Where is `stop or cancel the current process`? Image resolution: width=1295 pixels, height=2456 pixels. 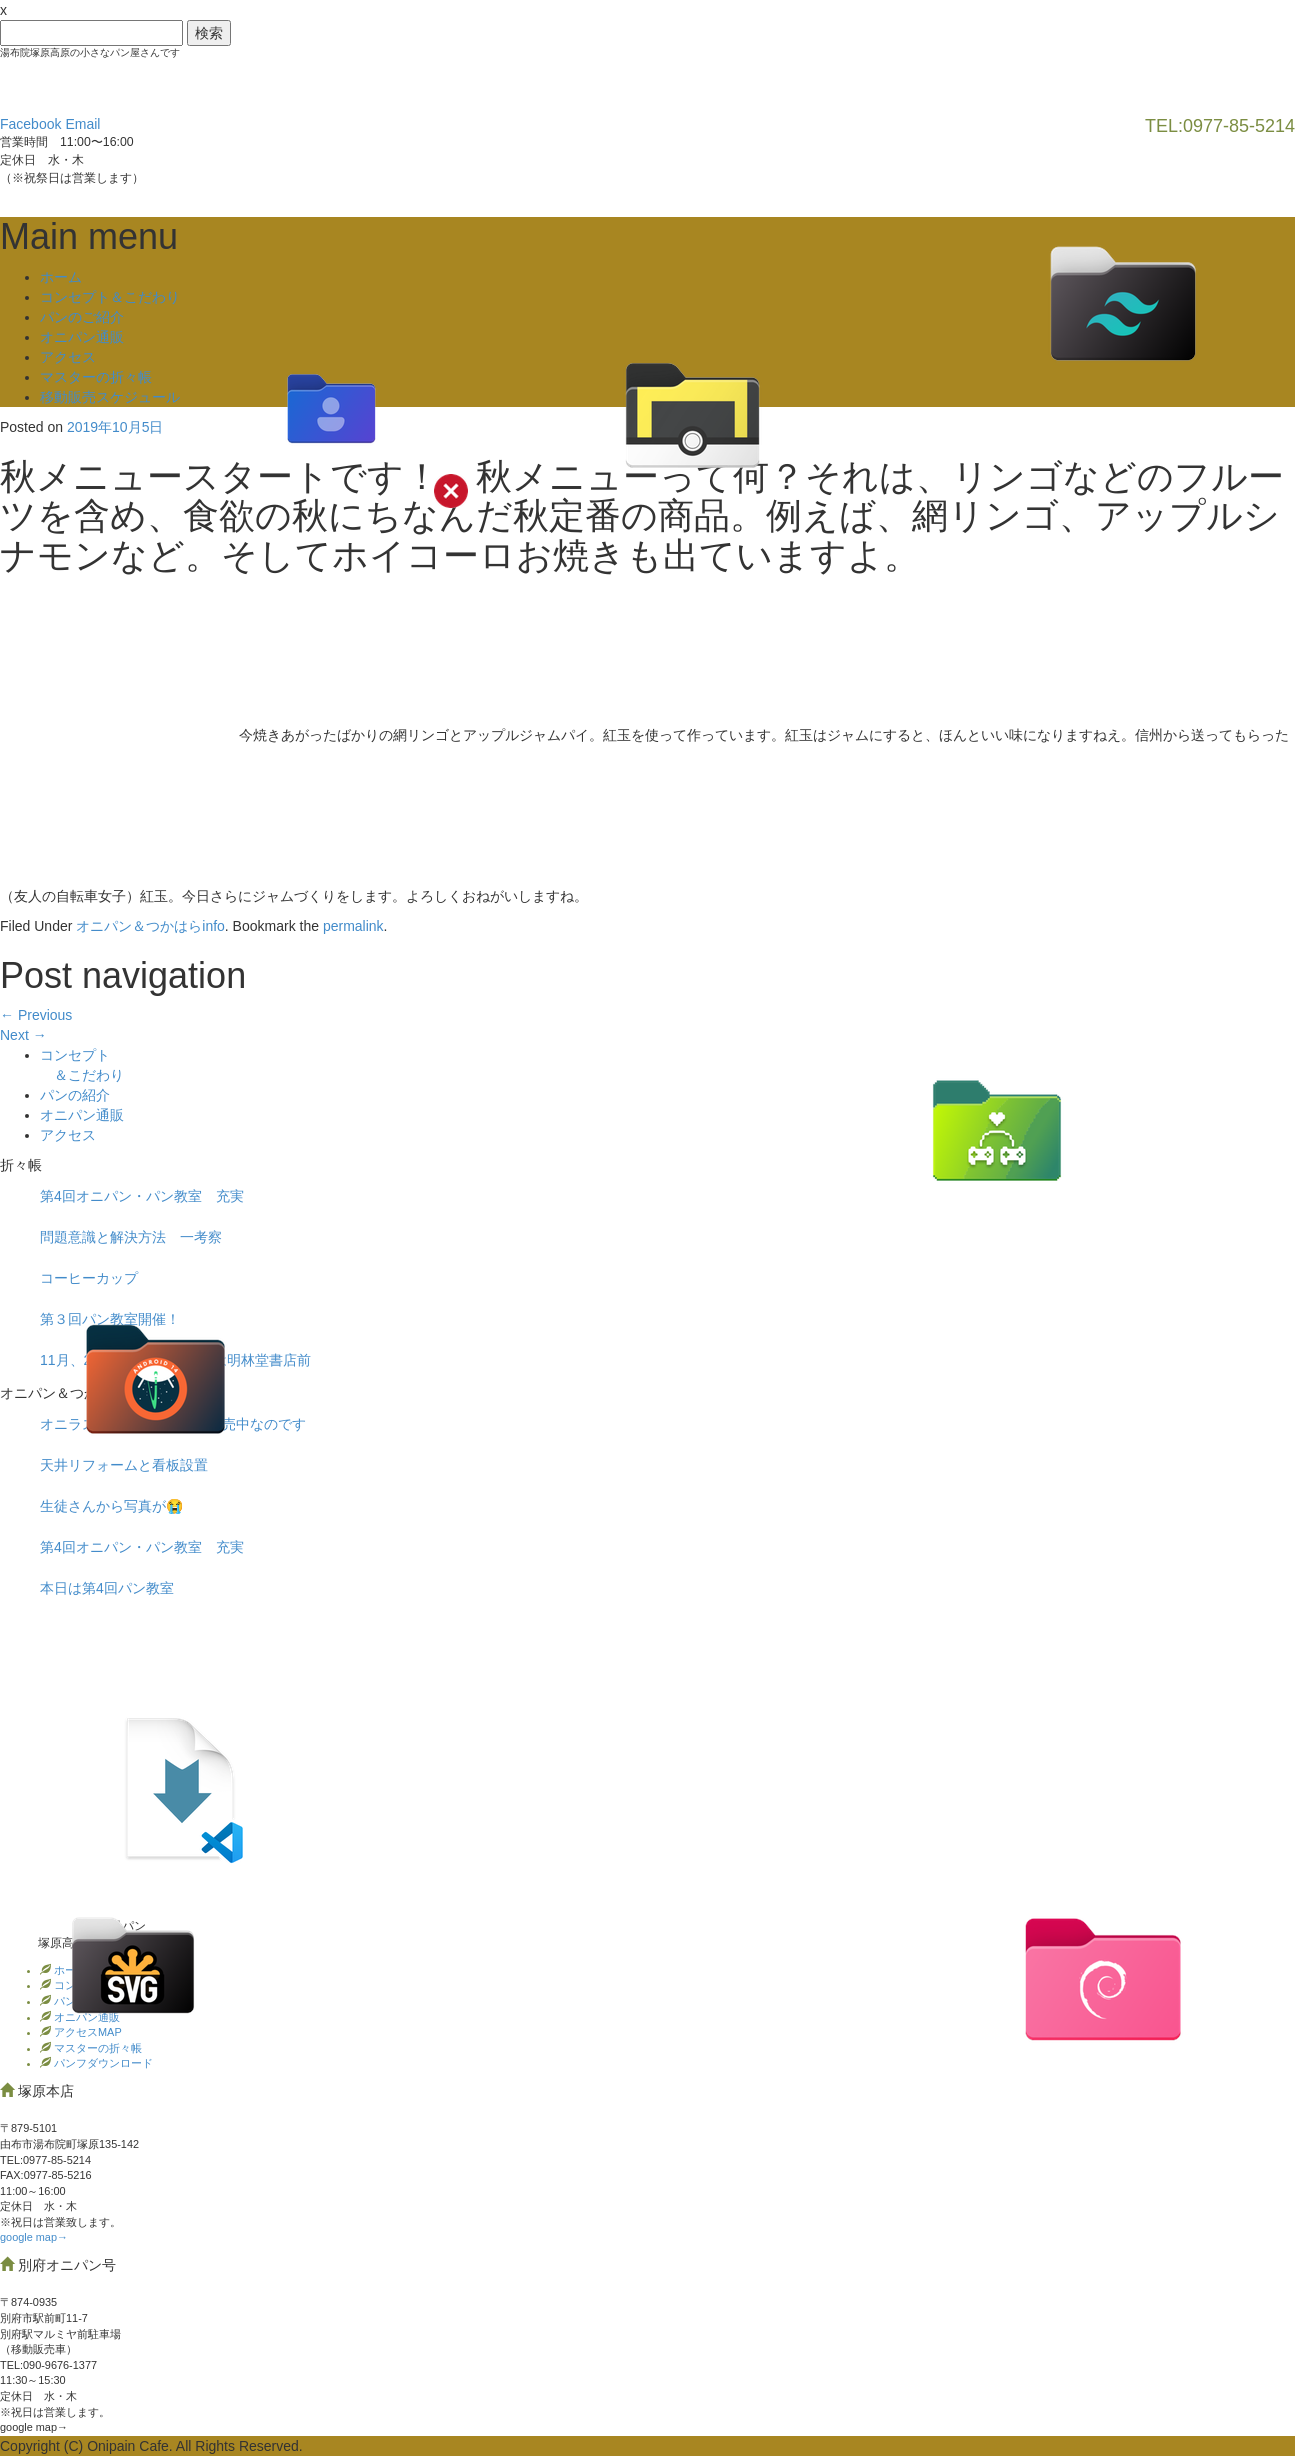 stop or cancel the current process is located at coordinates (451, 491).